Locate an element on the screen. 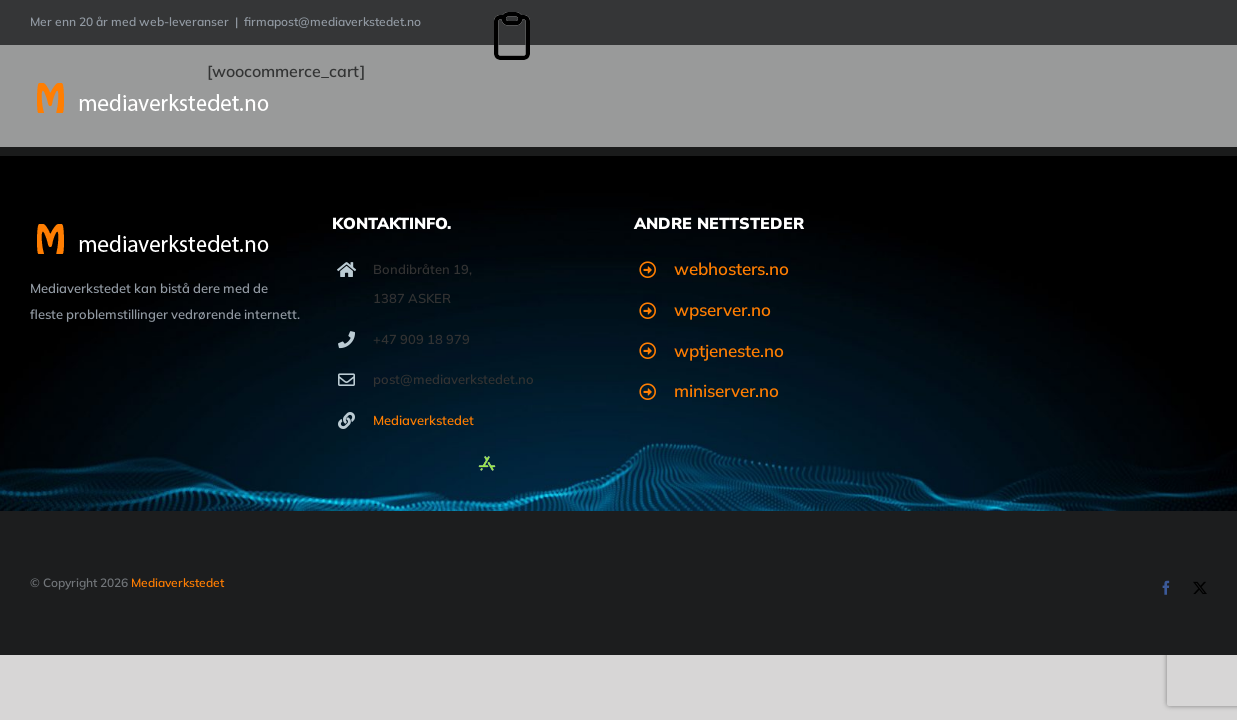 This screenshot has width=1237, height=720. copy to clipboard is located at coordinates (512, 36).